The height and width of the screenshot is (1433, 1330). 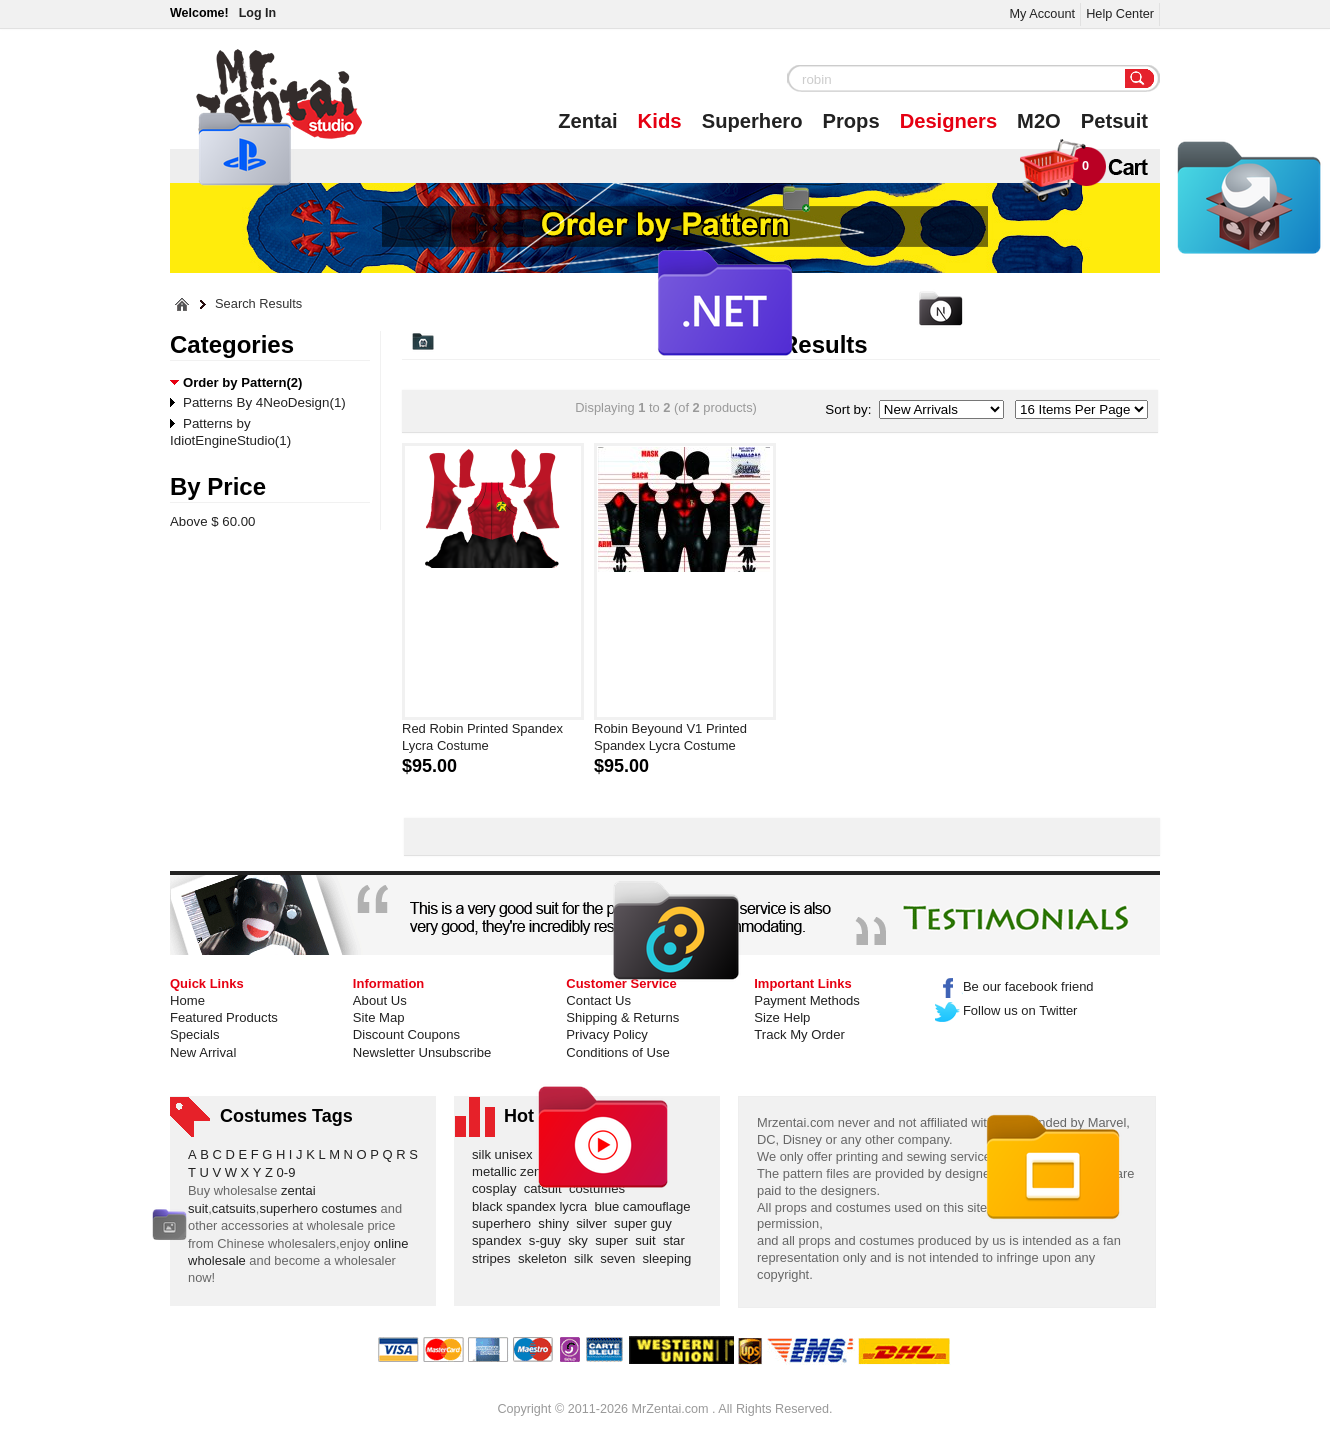 I want to click on open folder containing PlayStation games or content, so click(x=244, y=151).